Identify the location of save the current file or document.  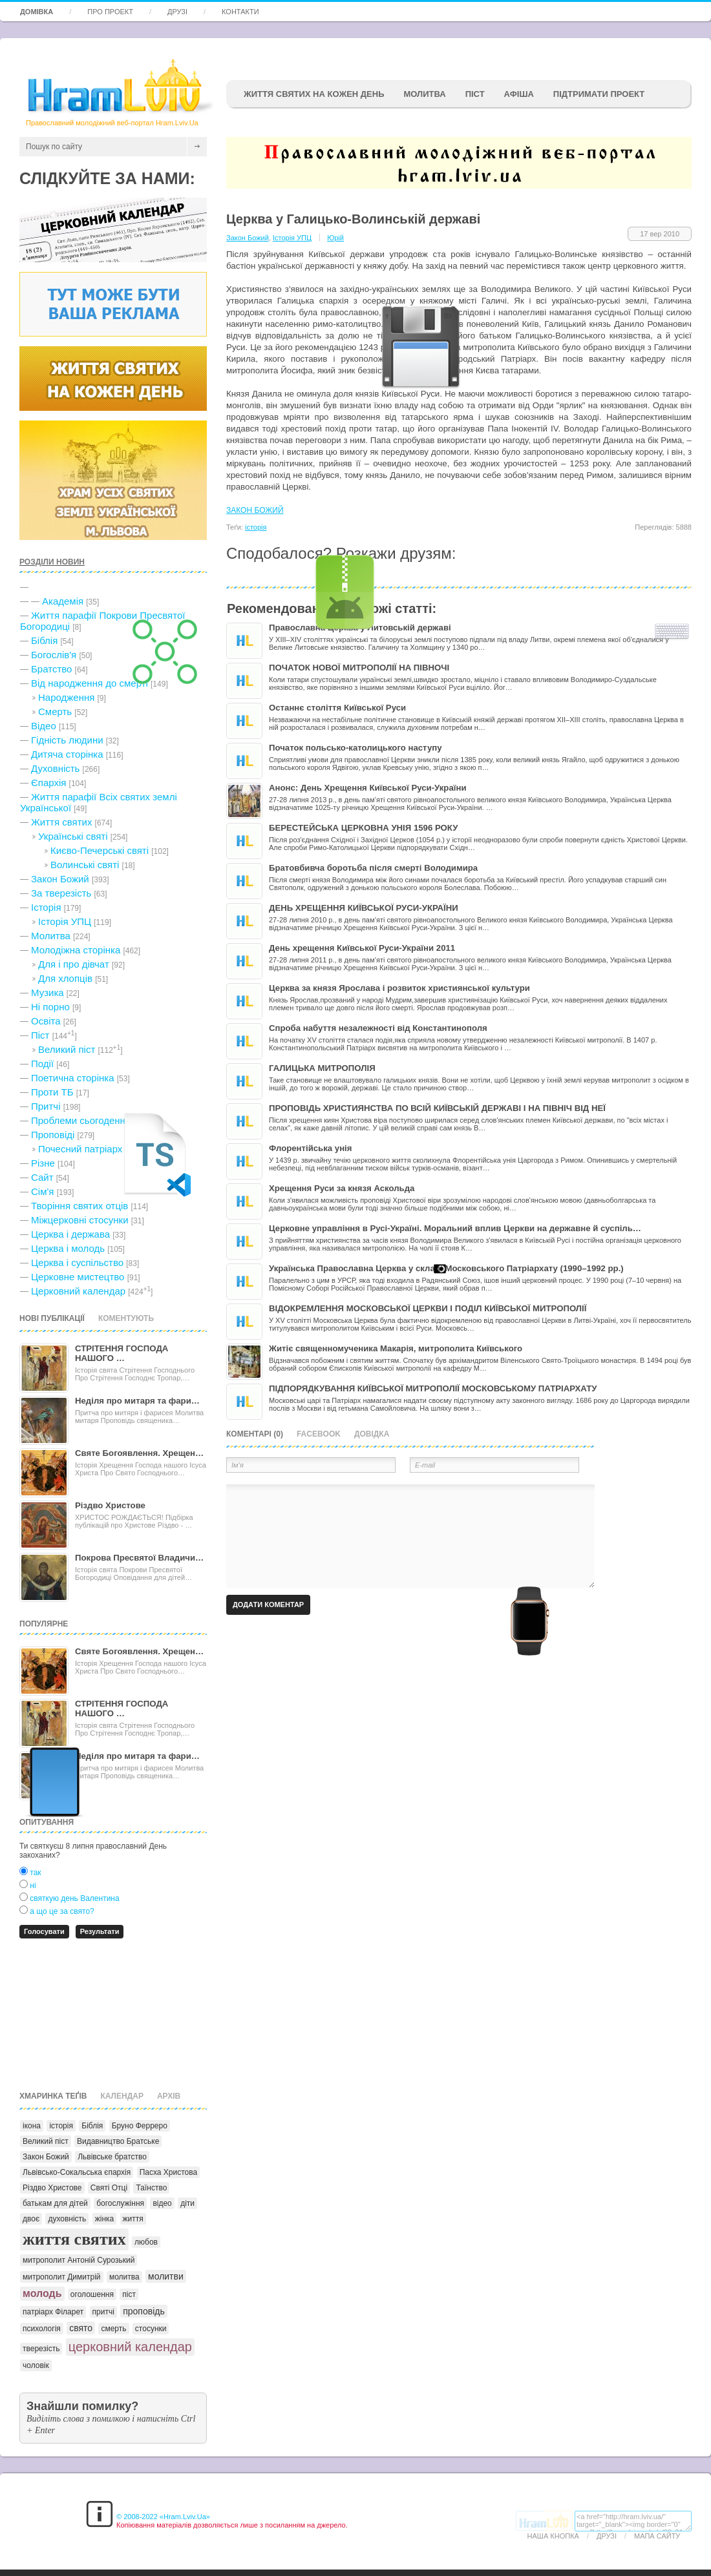
(421, 348).